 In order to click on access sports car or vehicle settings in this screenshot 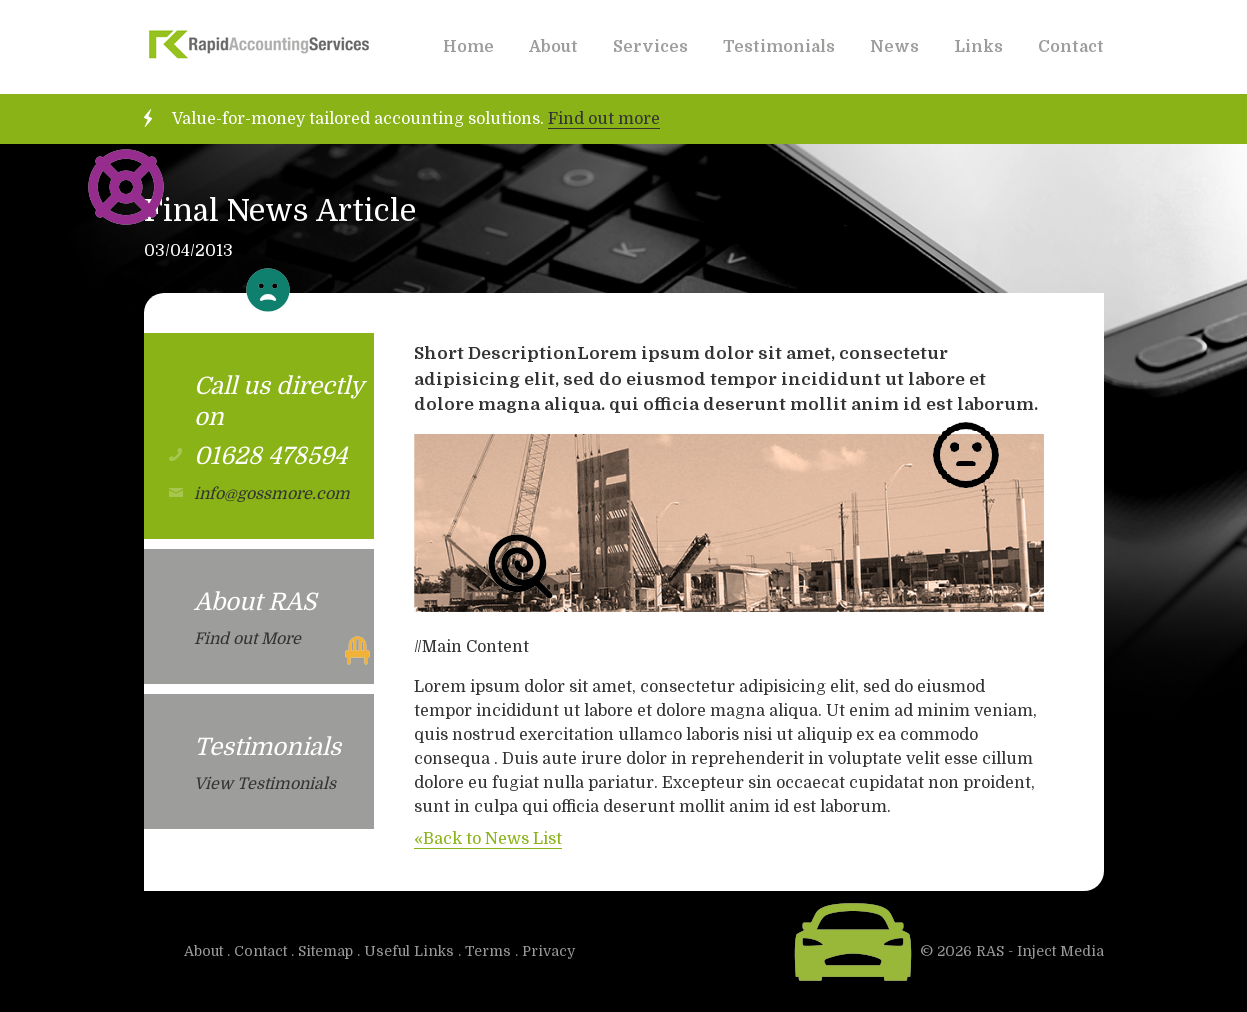, I will do `click(853, 942)`.